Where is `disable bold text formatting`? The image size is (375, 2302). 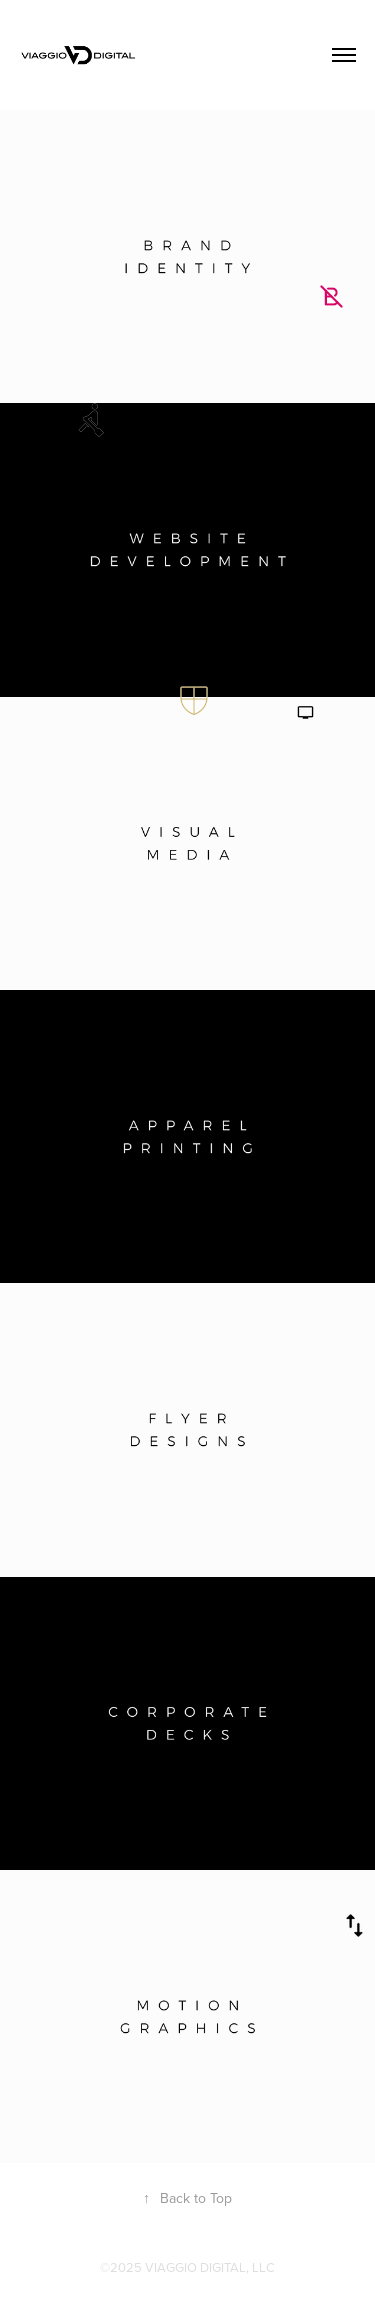 disable bold text formatting is located at coordinates (331, 296).